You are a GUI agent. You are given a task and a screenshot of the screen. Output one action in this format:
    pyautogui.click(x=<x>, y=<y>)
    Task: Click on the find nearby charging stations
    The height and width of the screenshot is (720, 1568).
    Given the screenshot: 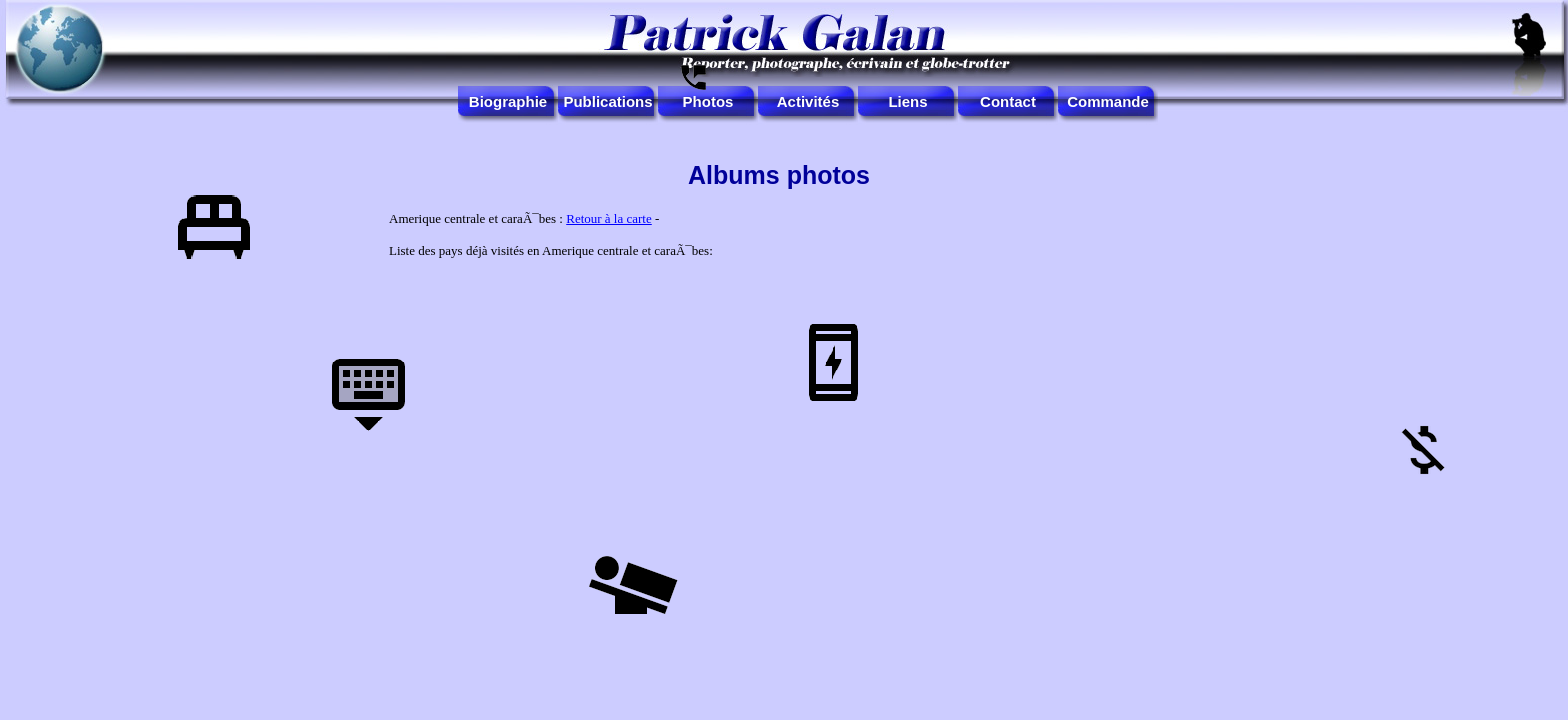 What is the action you would take?
    pyautogui.click(x=833, y=362)
    